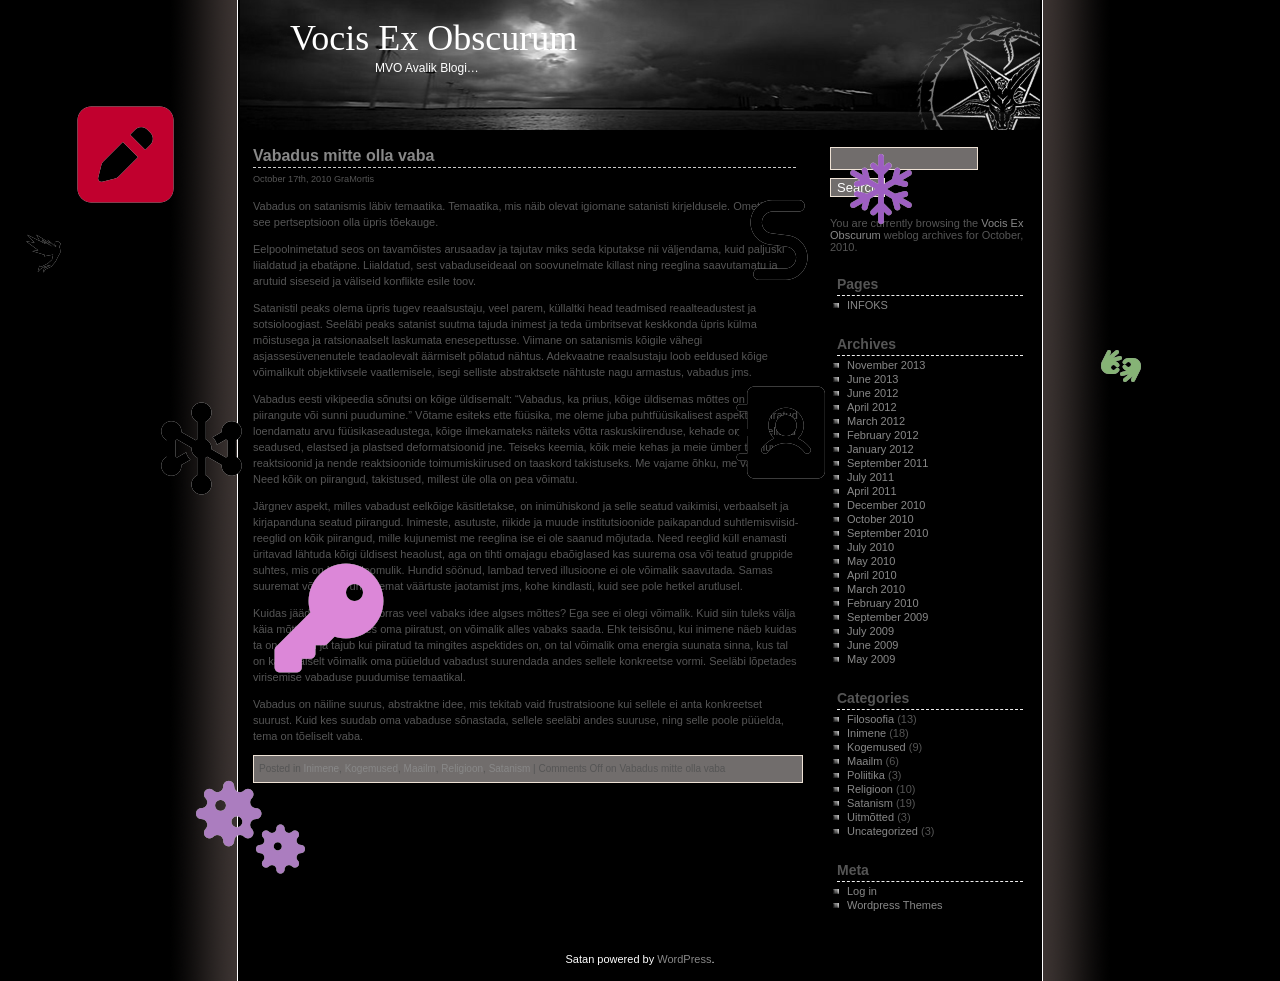 The image size is (1280, 981). I want to click on studiovinari brand logo, so click(43, 253).